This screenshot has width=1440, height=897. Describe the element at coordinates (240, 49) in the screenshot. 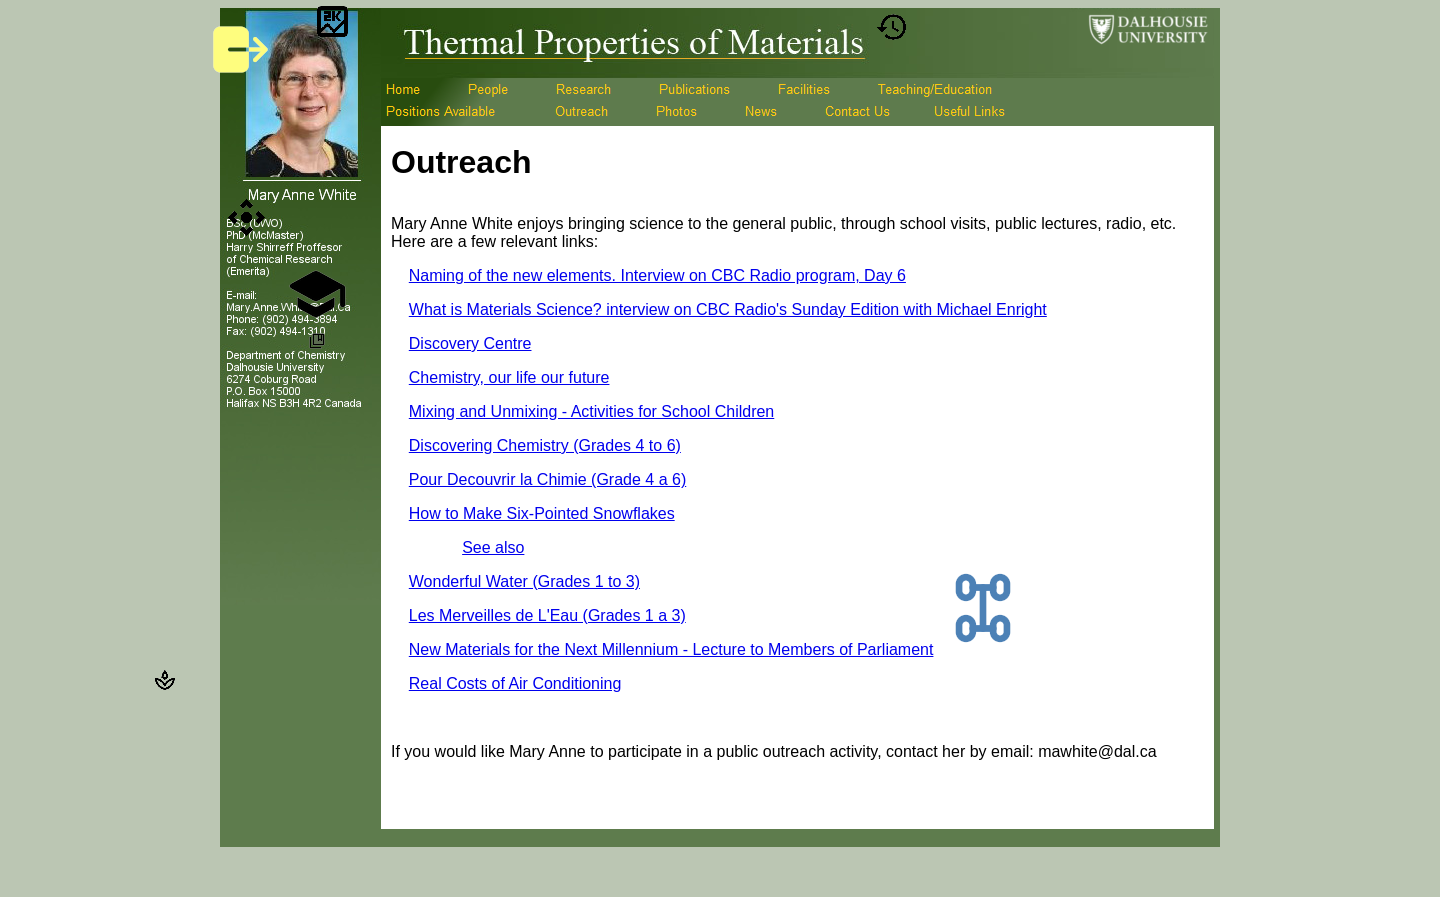

I see `log out of your account` at that location.